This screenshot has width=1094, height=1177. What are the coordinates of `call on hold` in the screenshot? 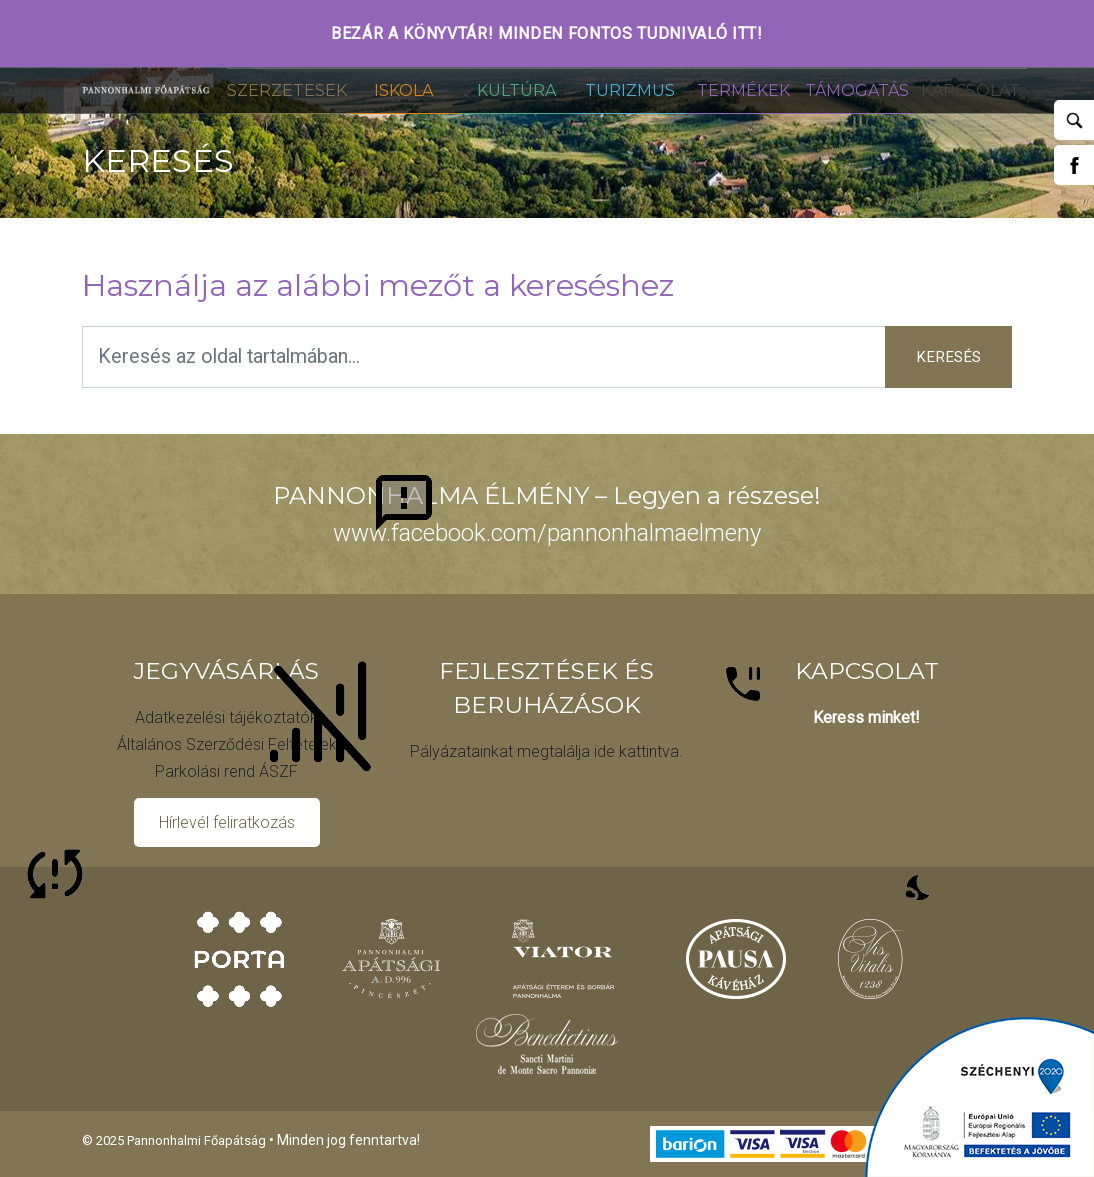 It's located at (743, 684).